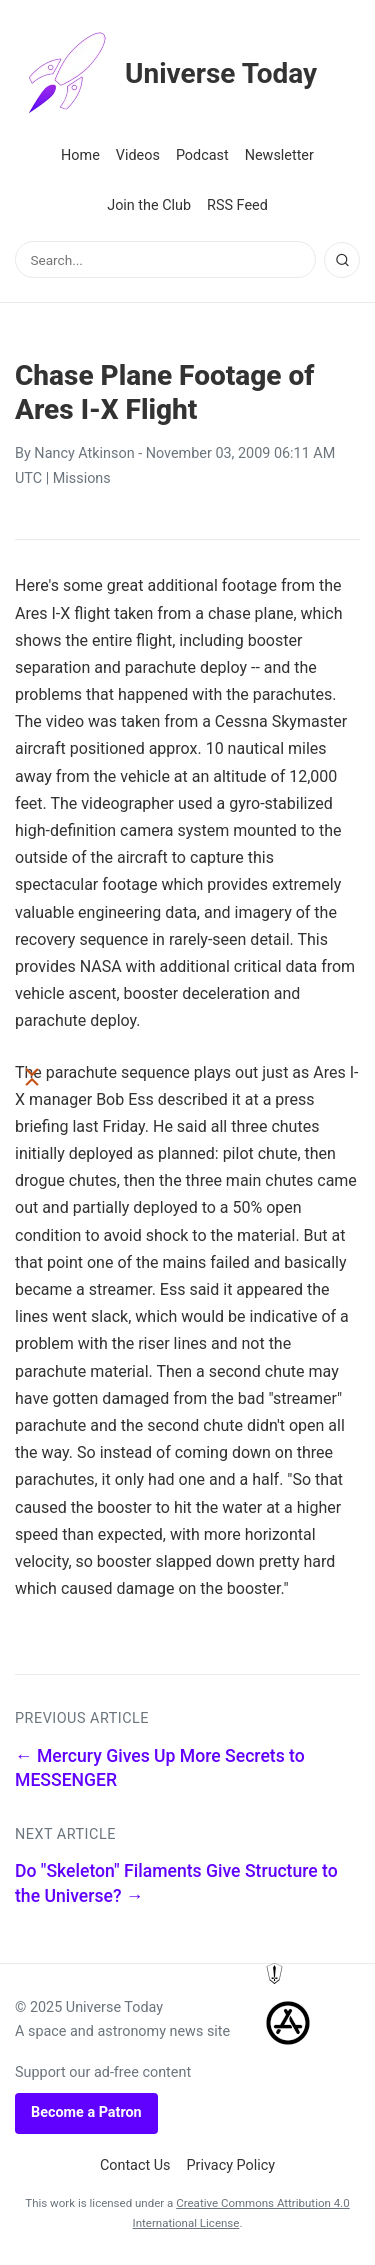 The image size is (375, 2265). Describe the element at coordinates (274, 1973) in the screenshot. I see `launch heroic games launcher` at that location.